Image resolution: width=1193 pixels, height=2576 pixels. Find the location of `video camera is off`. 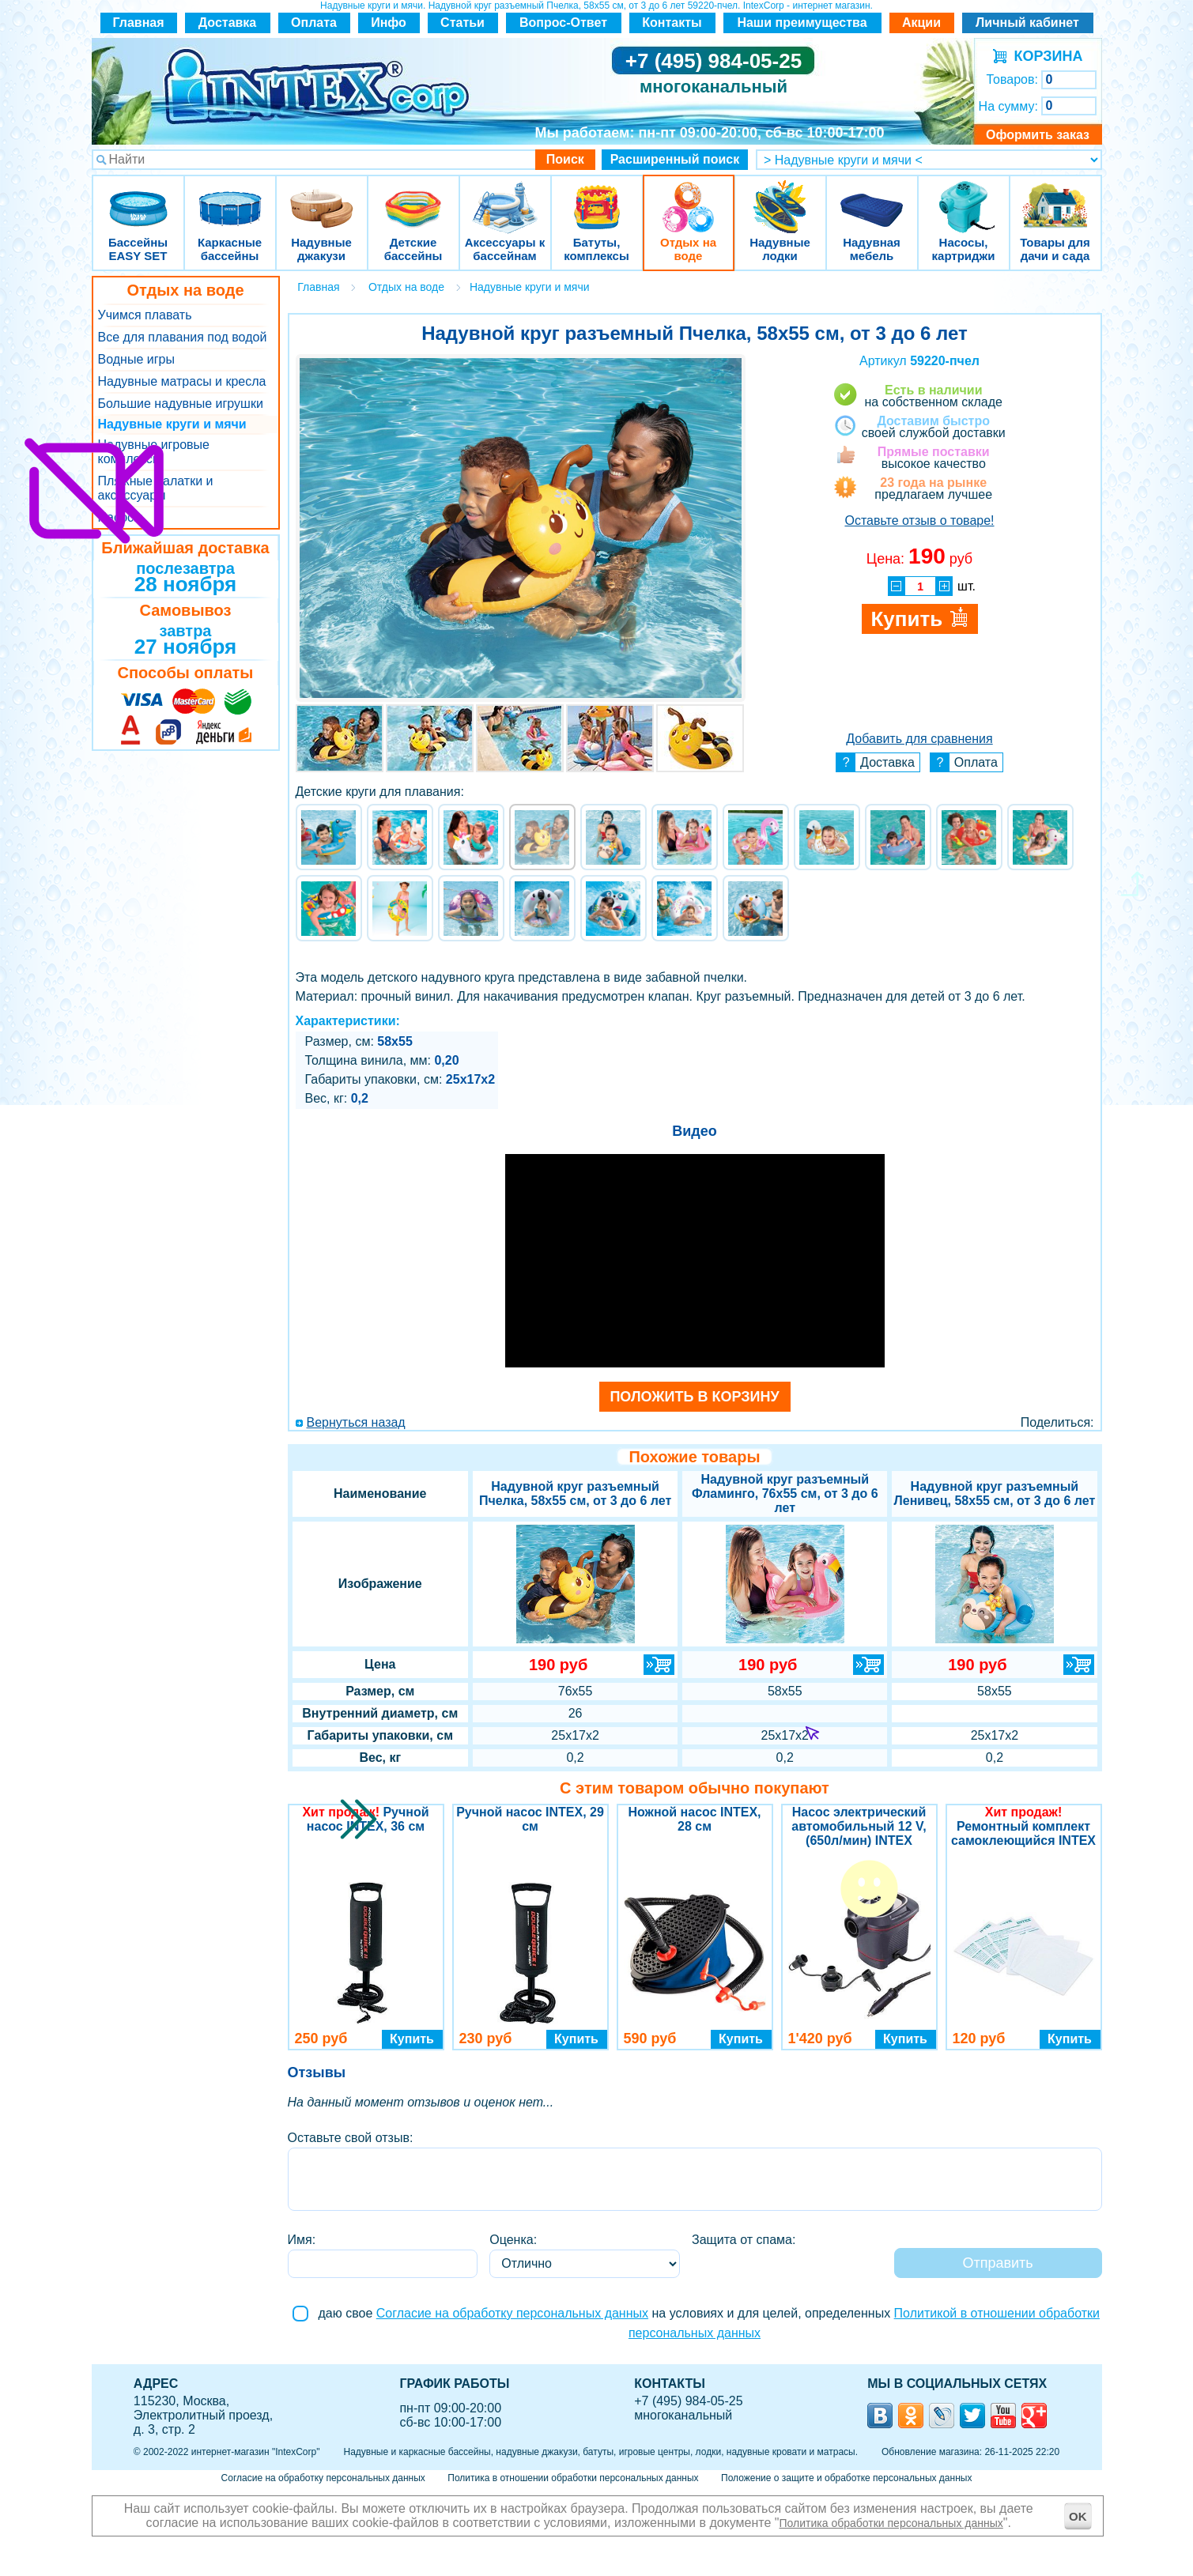

video camera is off is located at coordinates (96, 491).